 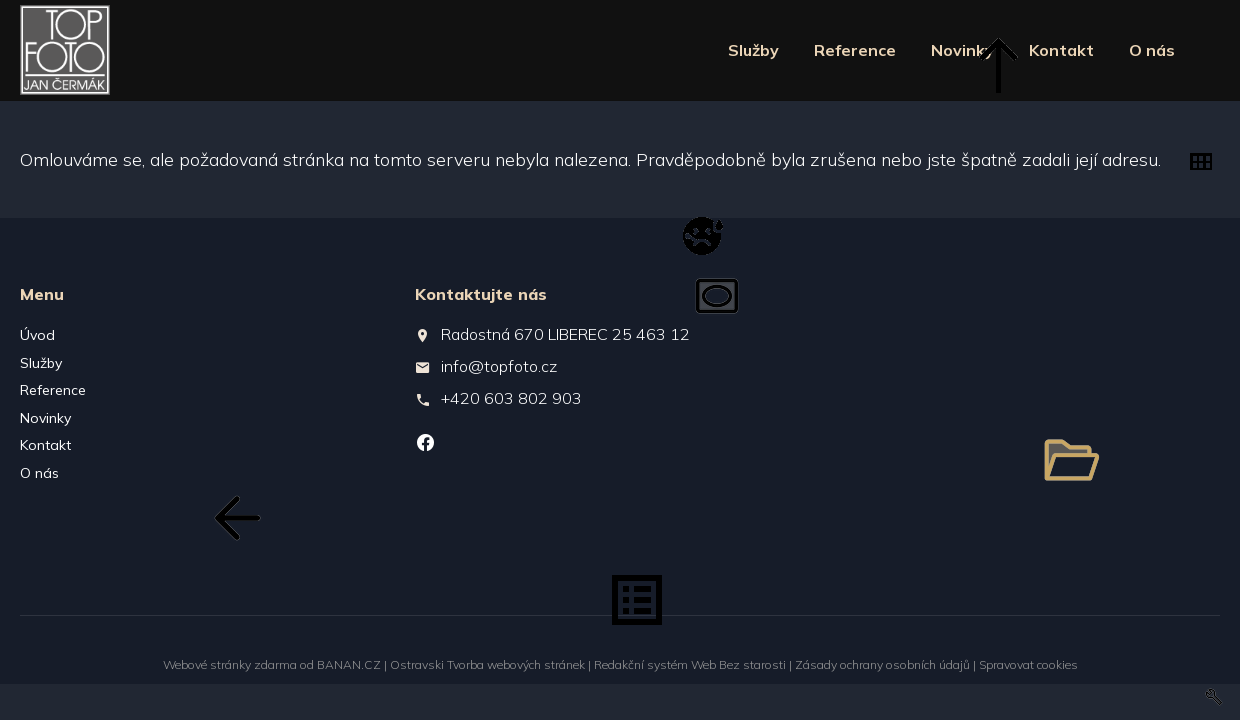 I want to click on view a detailed list or checklist, so click(x=637, y=600).